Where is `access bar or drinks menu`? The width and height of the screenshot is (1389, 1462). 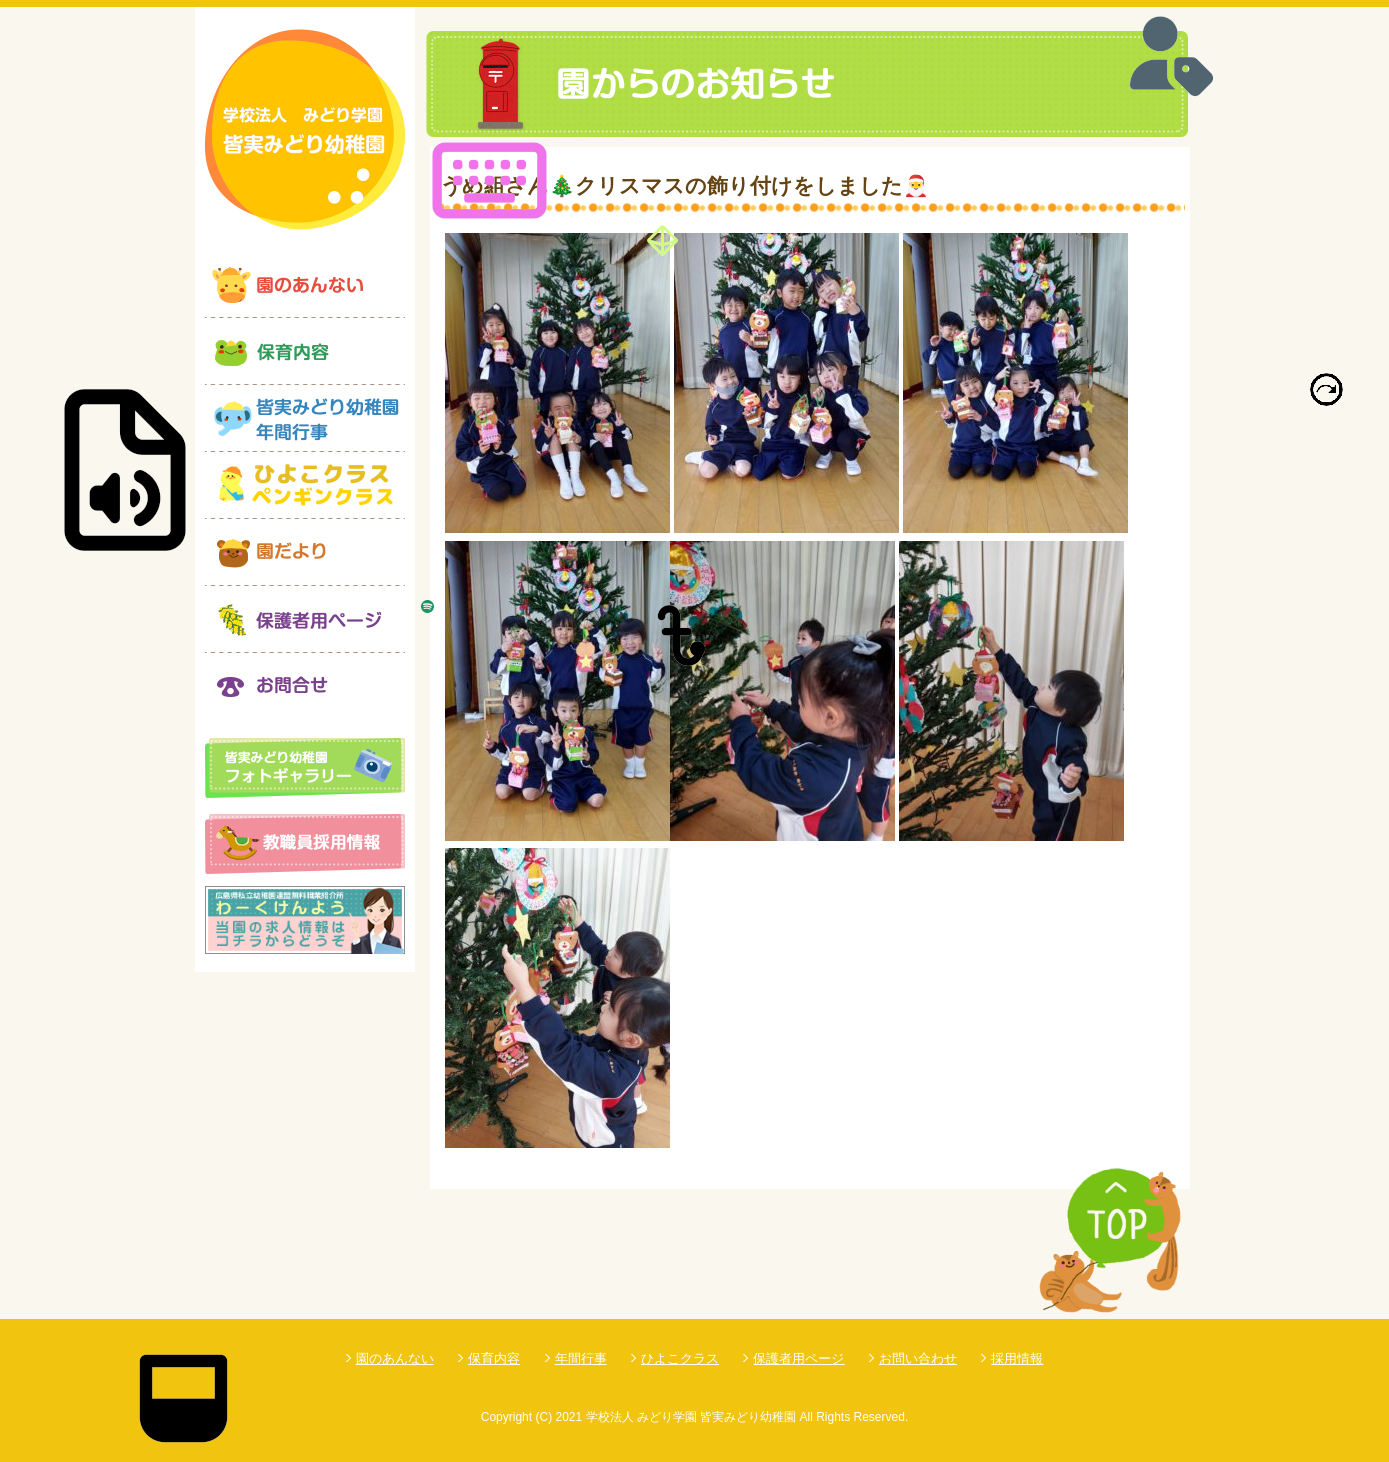 access bar or drinks menu is located at coordinates (183, 1398).